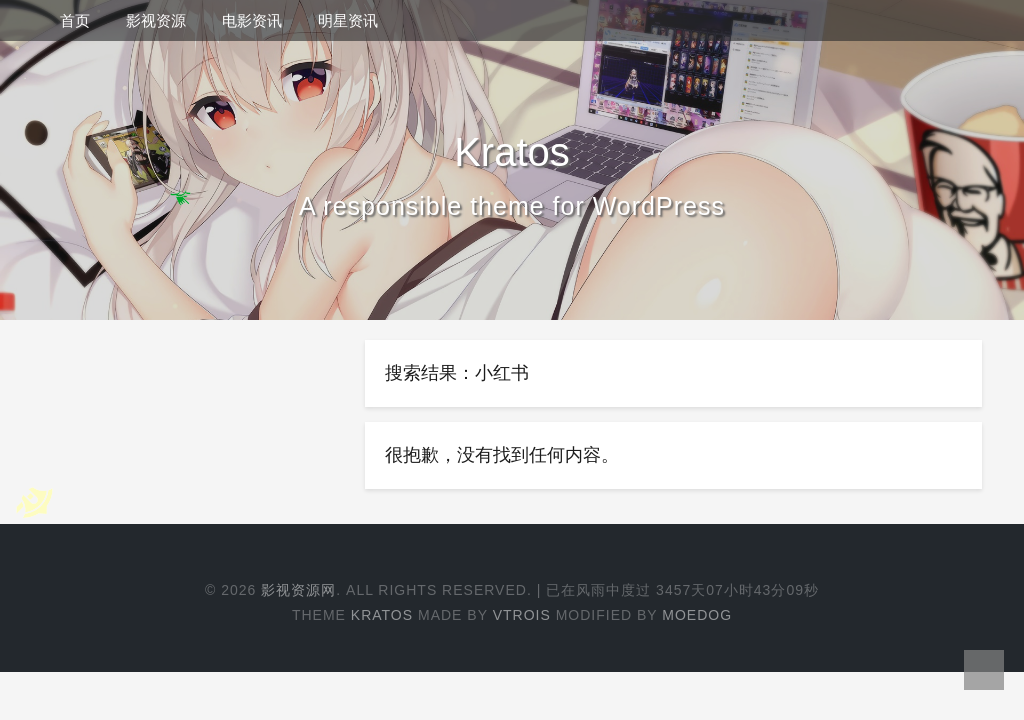 The height and width of the screenshot is (720, 1024). I want to click on select halberd weapon in game inventory, so click(34, 504).